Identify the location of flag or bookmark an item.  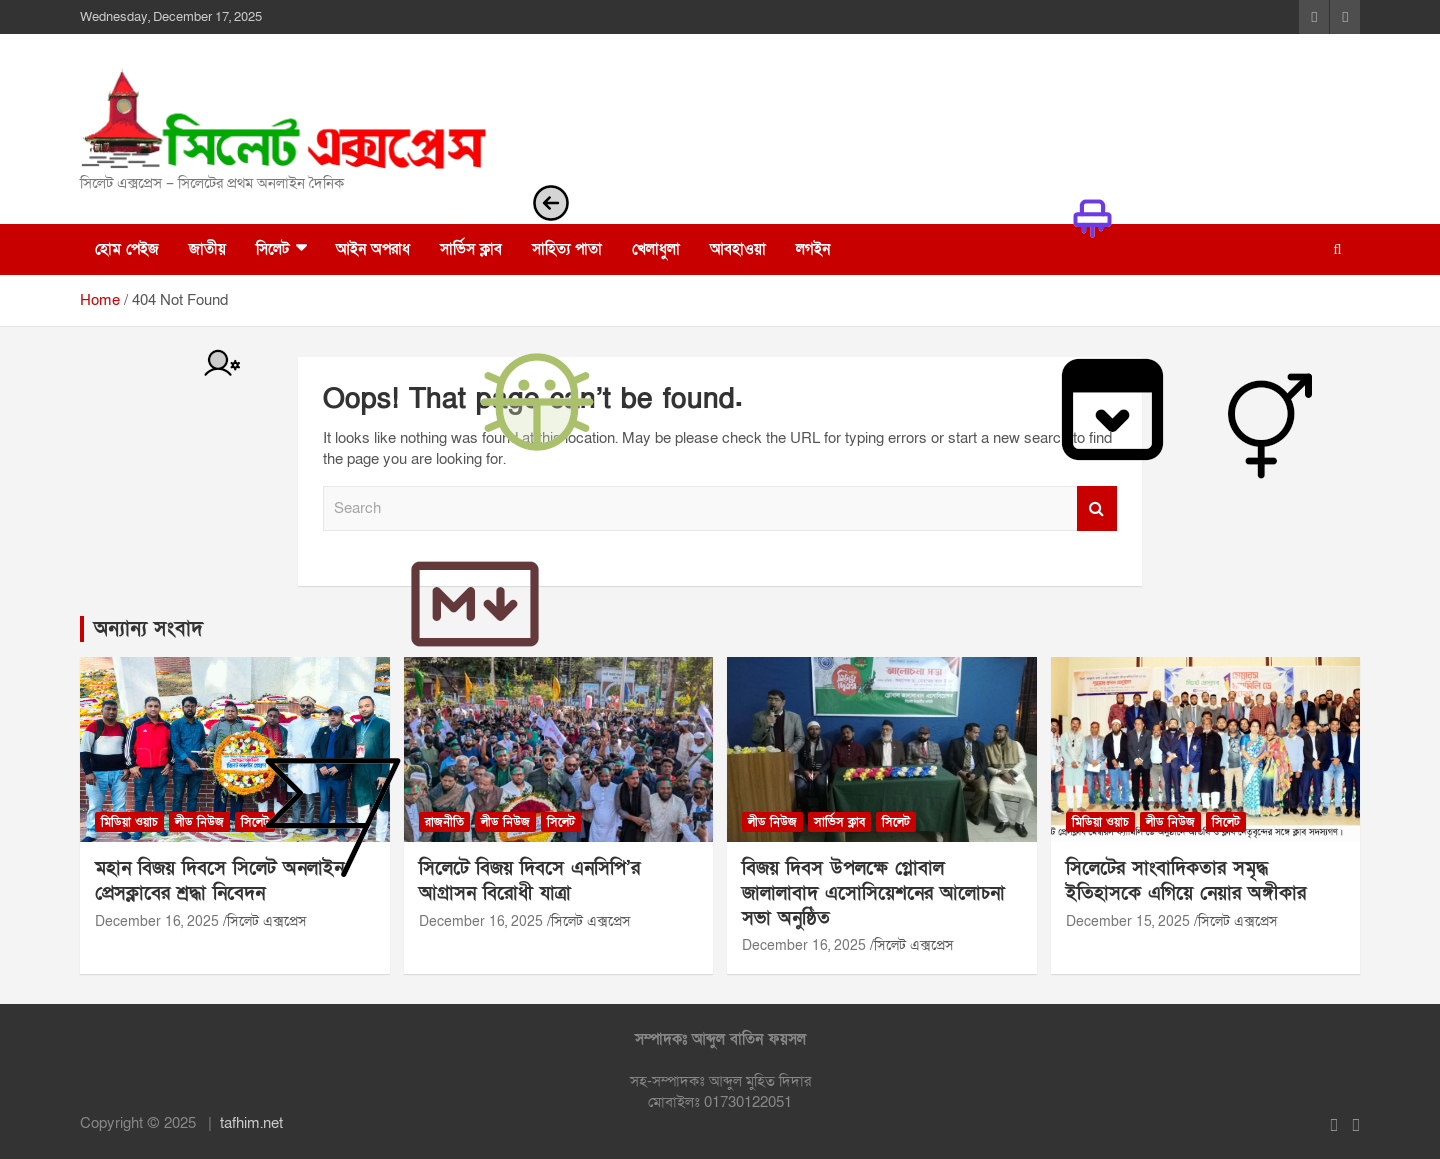
(327, 809).